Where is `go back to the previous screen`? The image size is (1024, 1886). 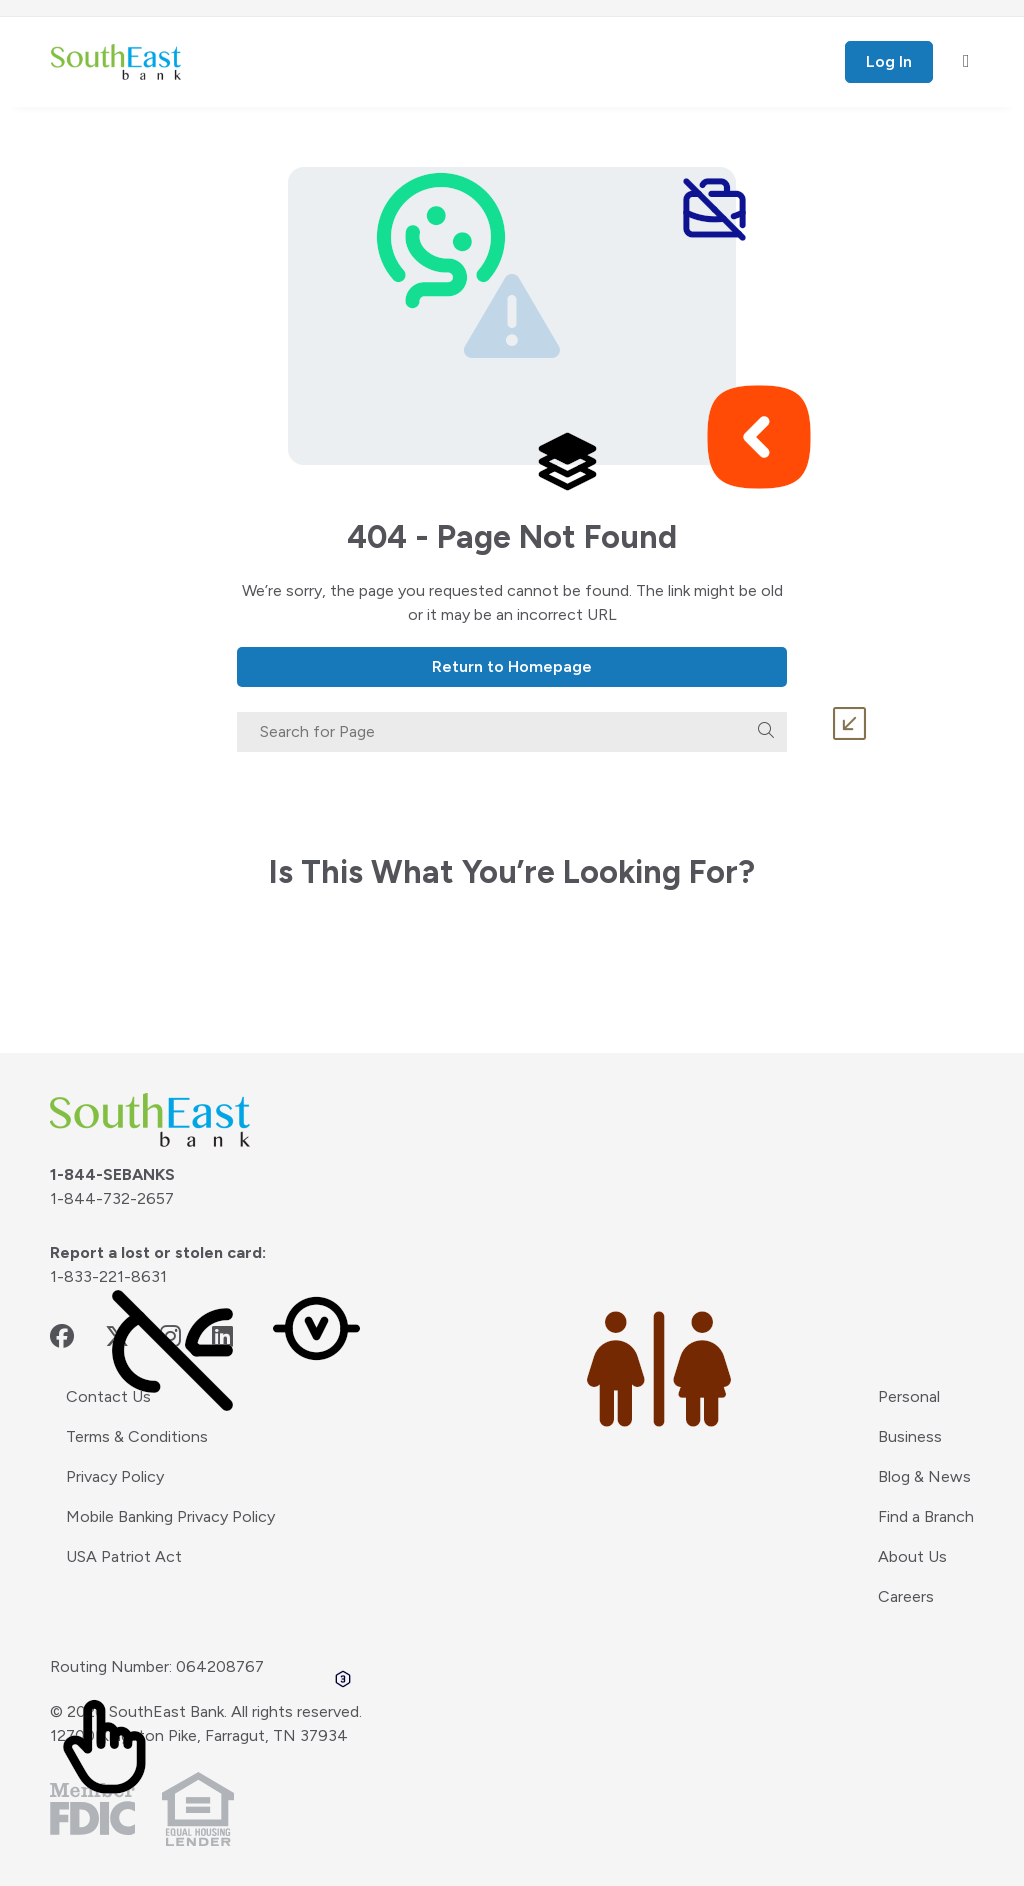 go back to the previous screen is located at coordinates (759, 437).